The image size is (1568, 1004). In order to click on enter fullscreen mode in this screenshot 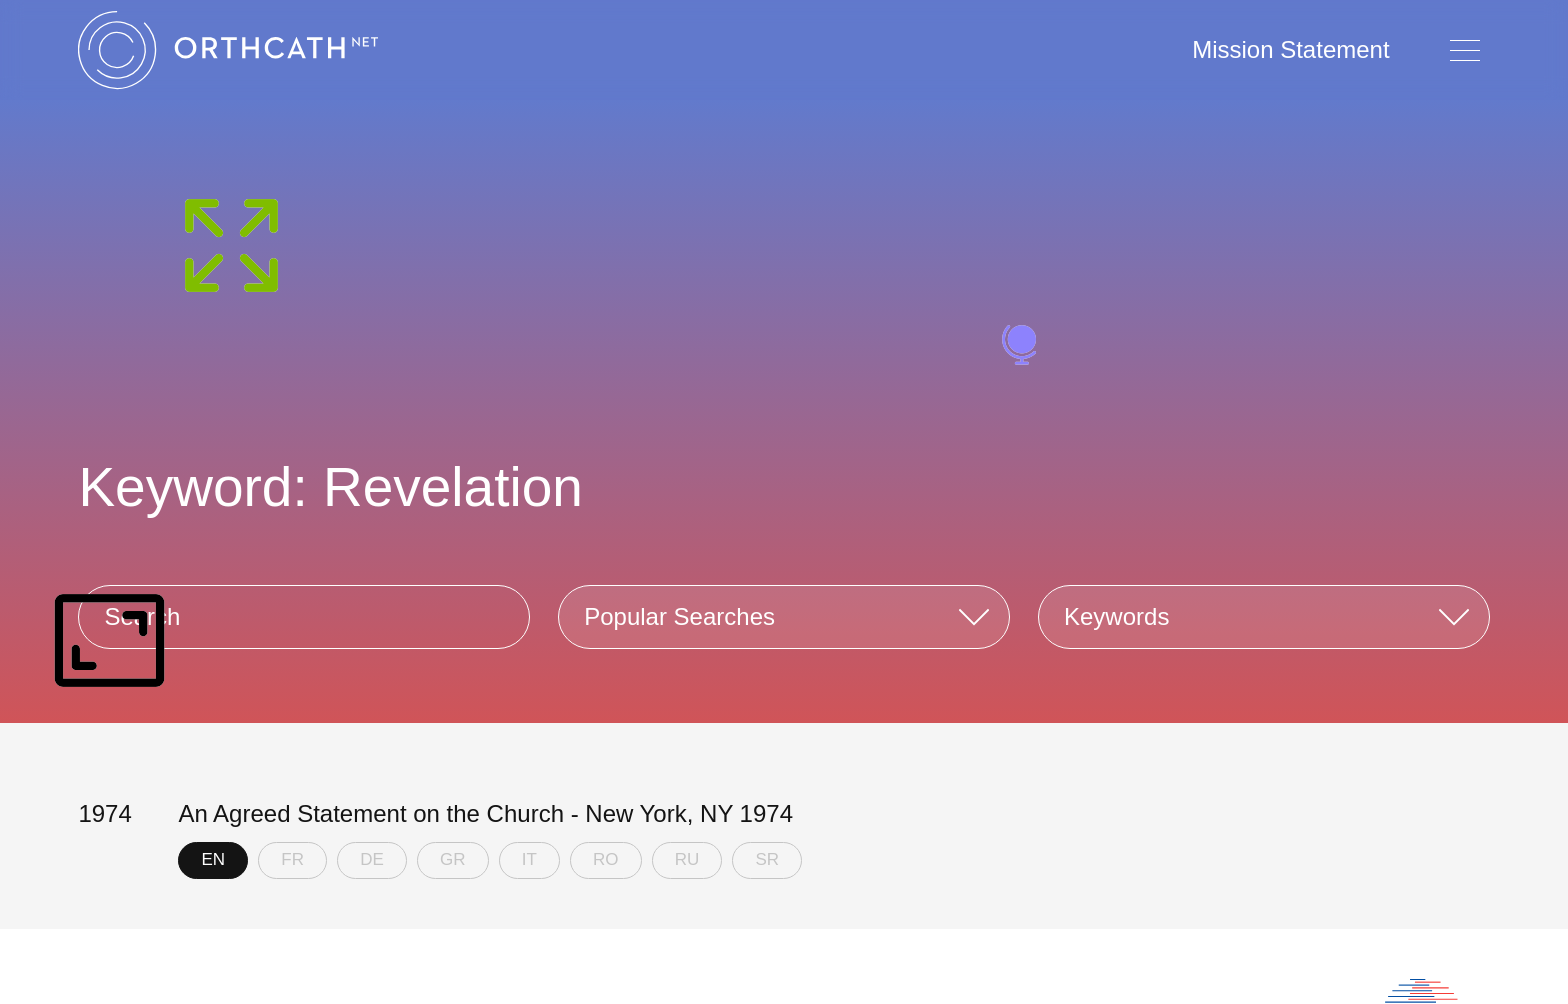, I will do `click(109, 640)`.